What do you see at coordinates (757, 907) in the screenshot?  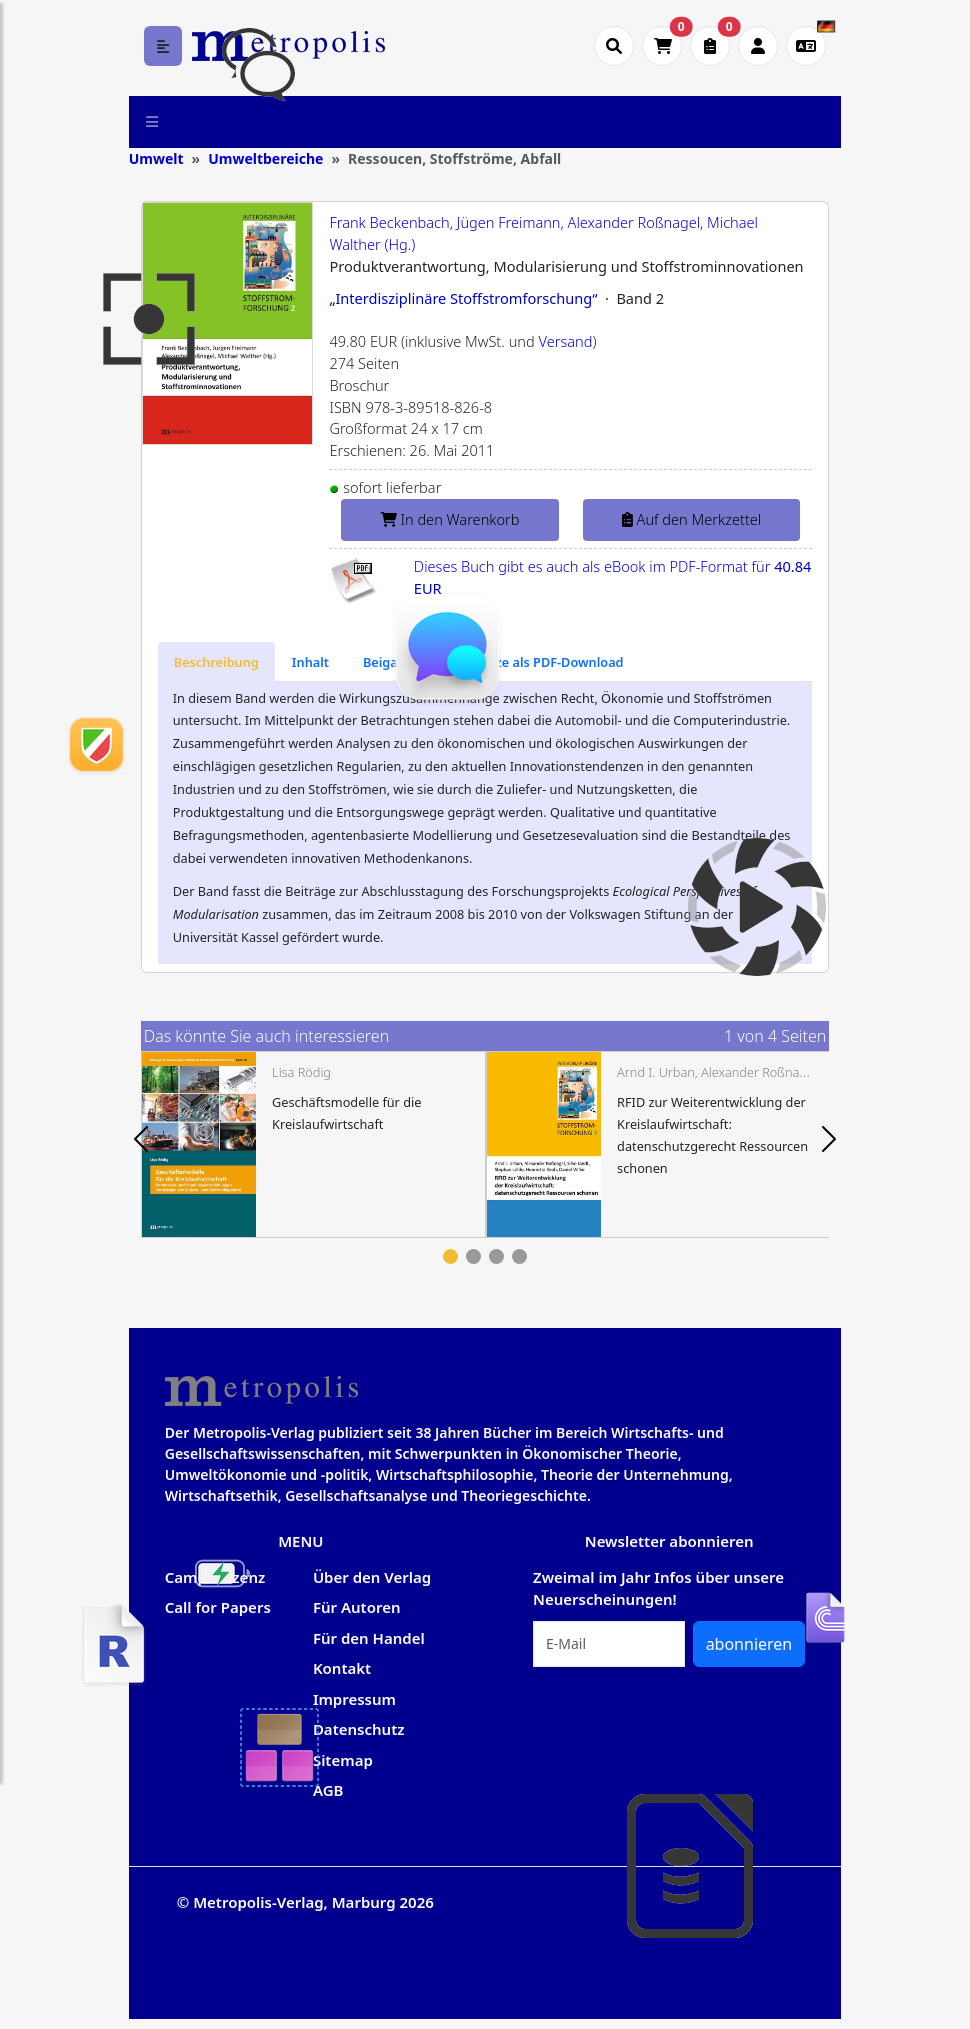 I see `open lollypop music player` at bounding box center [757, 907].